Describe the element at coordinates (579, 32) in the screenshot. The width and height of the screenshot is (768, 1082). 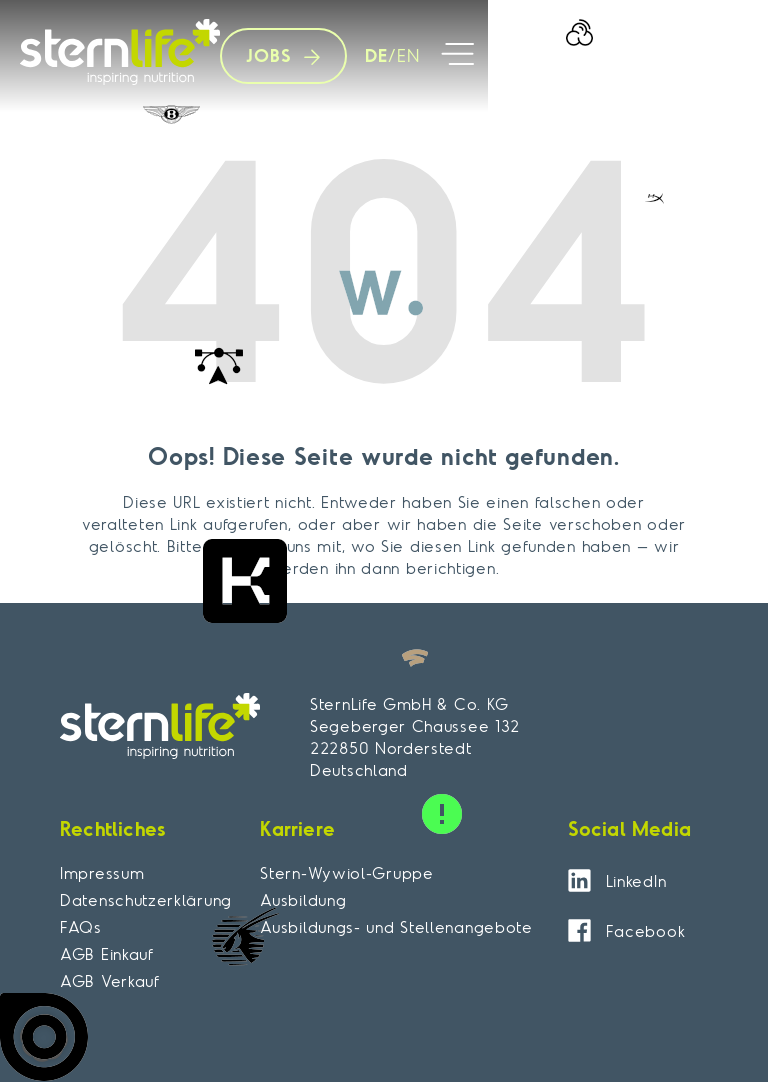
I see `sonarqube cloud logo` at that location.